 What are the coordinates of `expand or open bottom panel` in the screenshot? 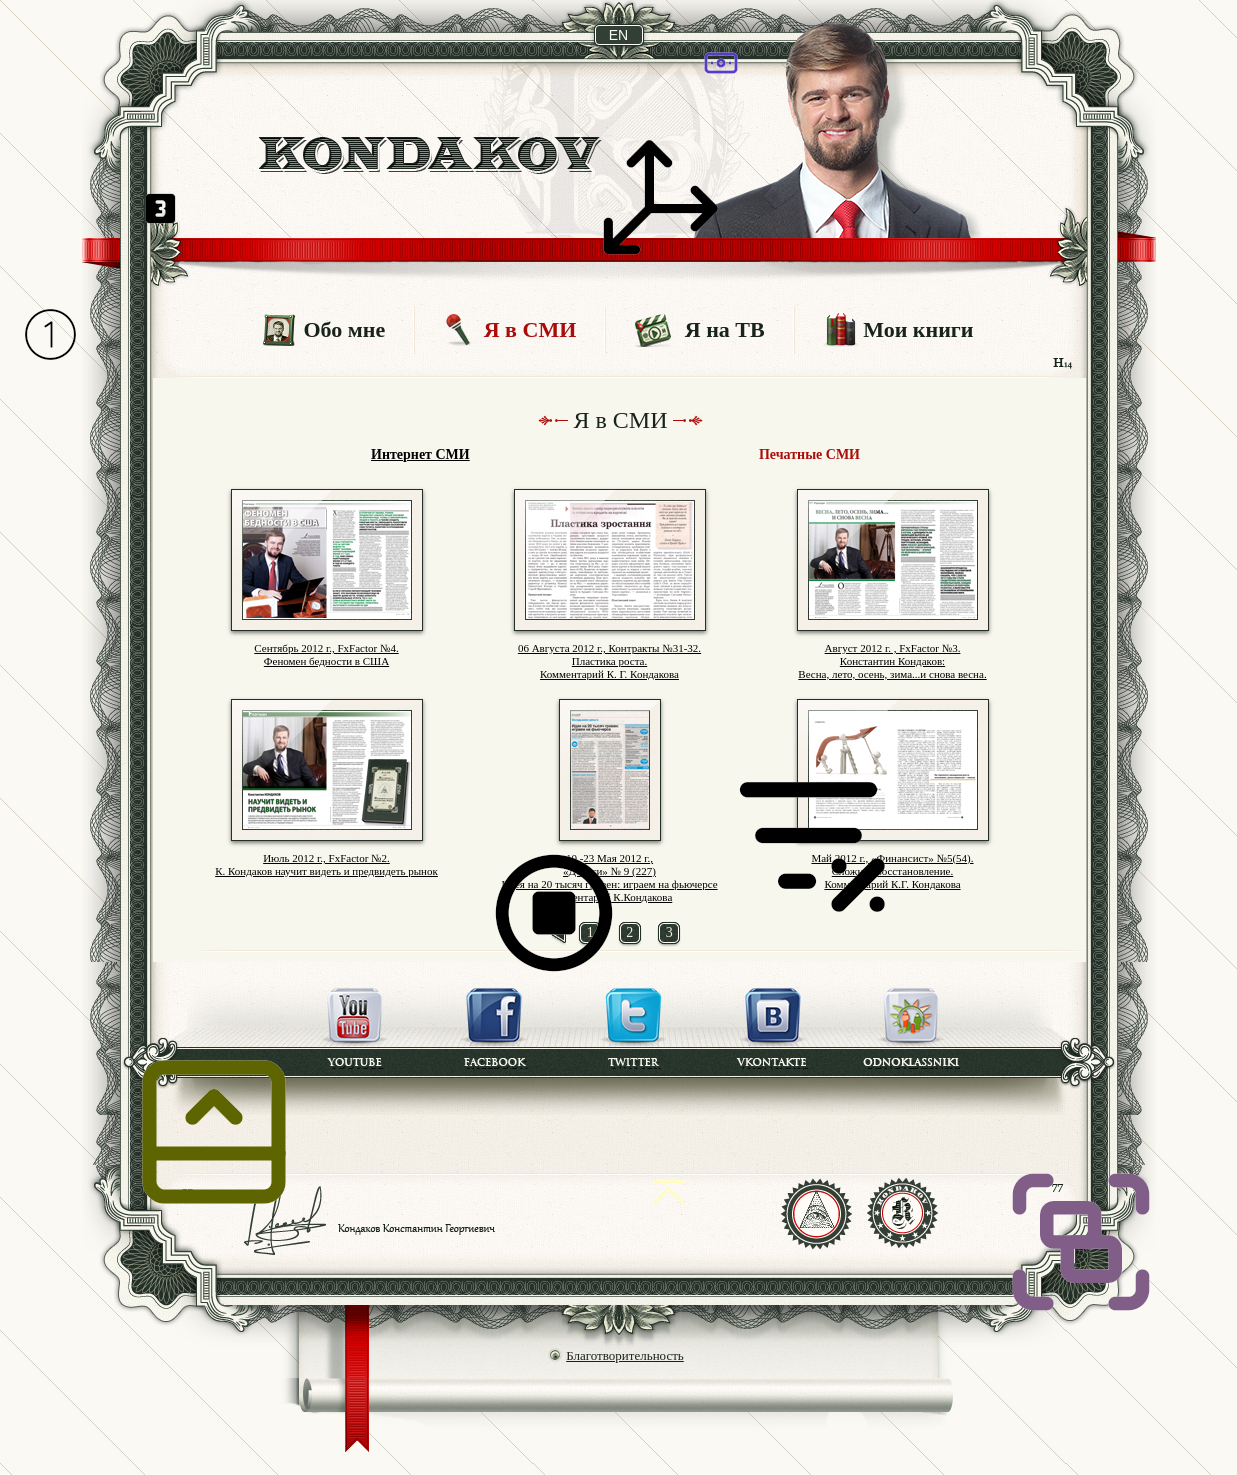 It's located at (214, 1132).